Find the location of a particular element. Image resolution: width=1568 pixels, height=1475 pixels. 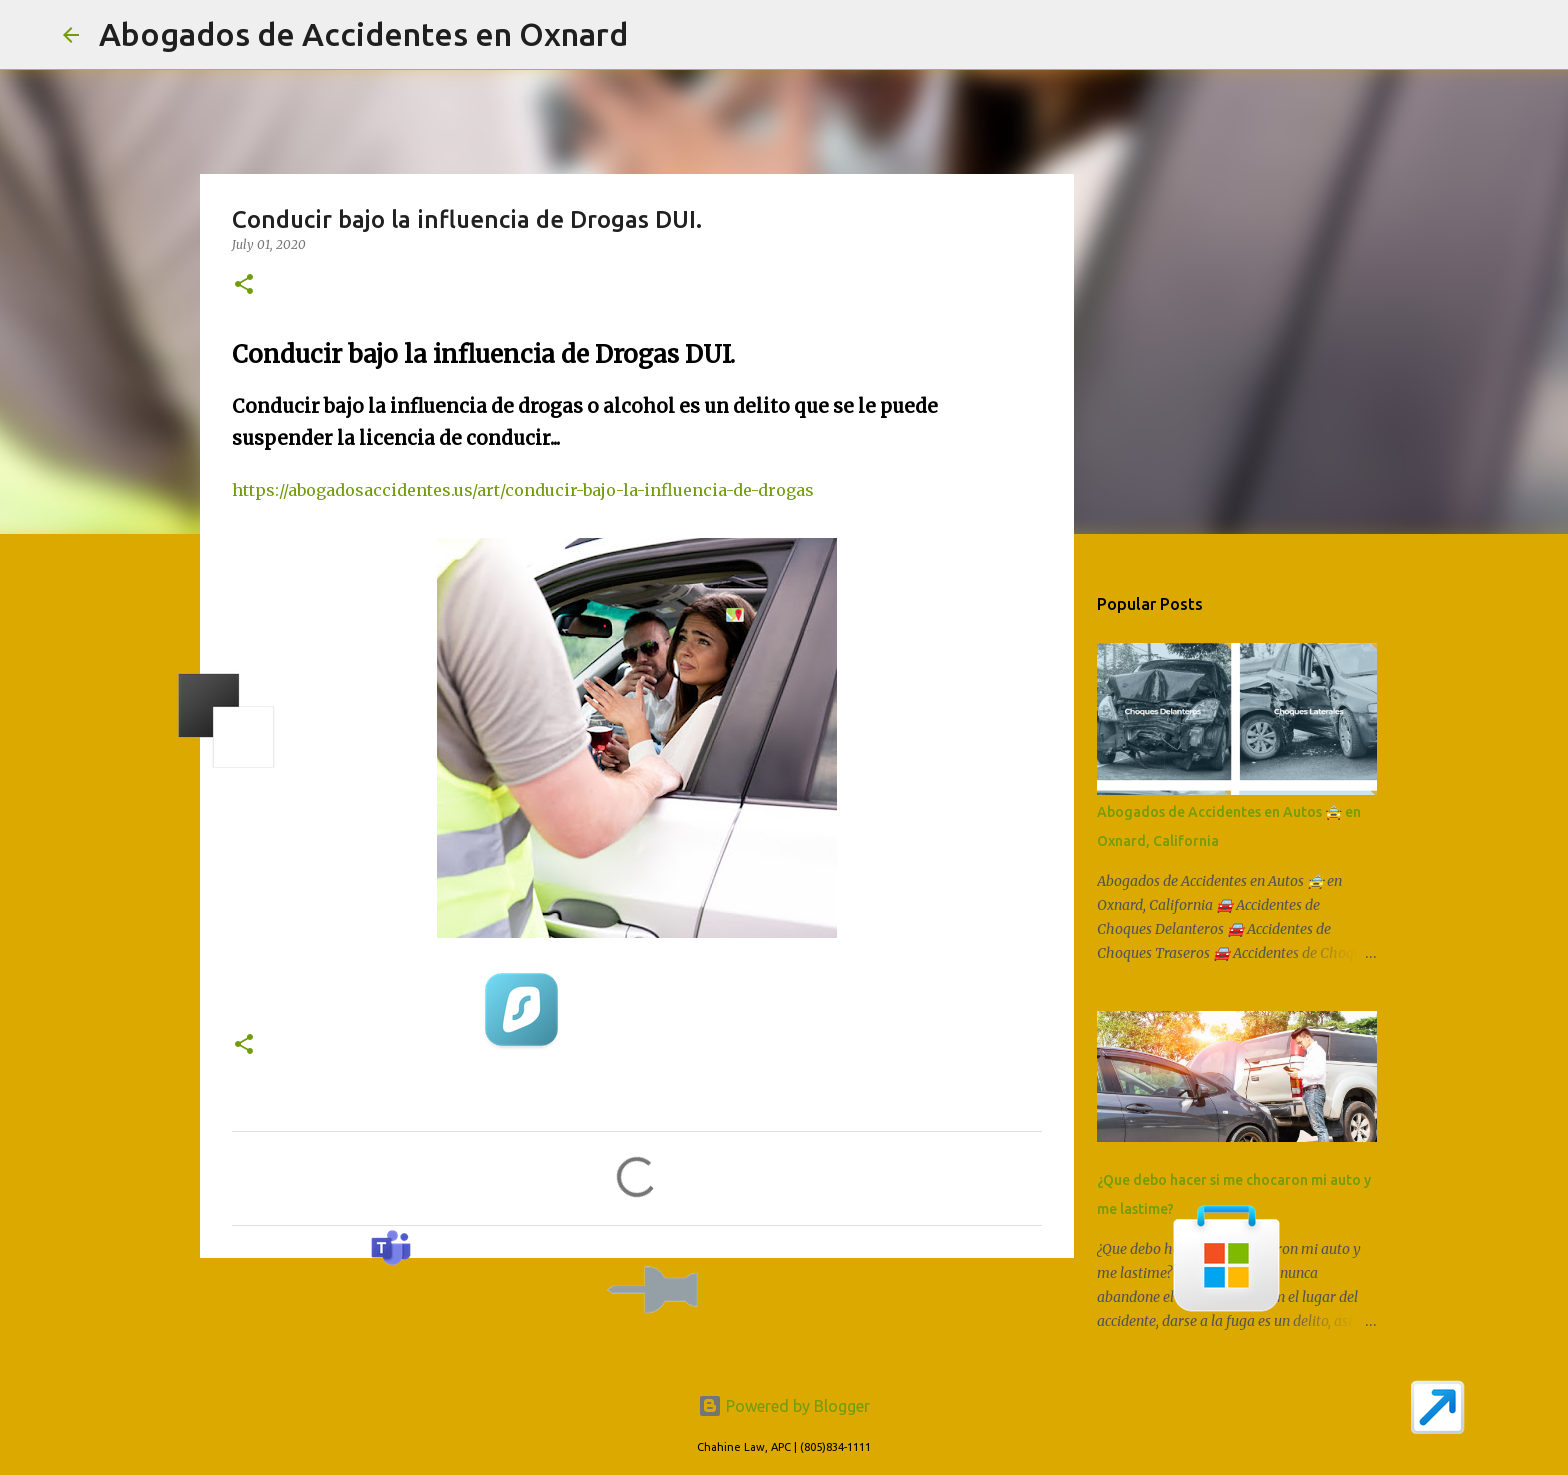

open the Microsoft Store app is located at coordinates (1226, 1258).